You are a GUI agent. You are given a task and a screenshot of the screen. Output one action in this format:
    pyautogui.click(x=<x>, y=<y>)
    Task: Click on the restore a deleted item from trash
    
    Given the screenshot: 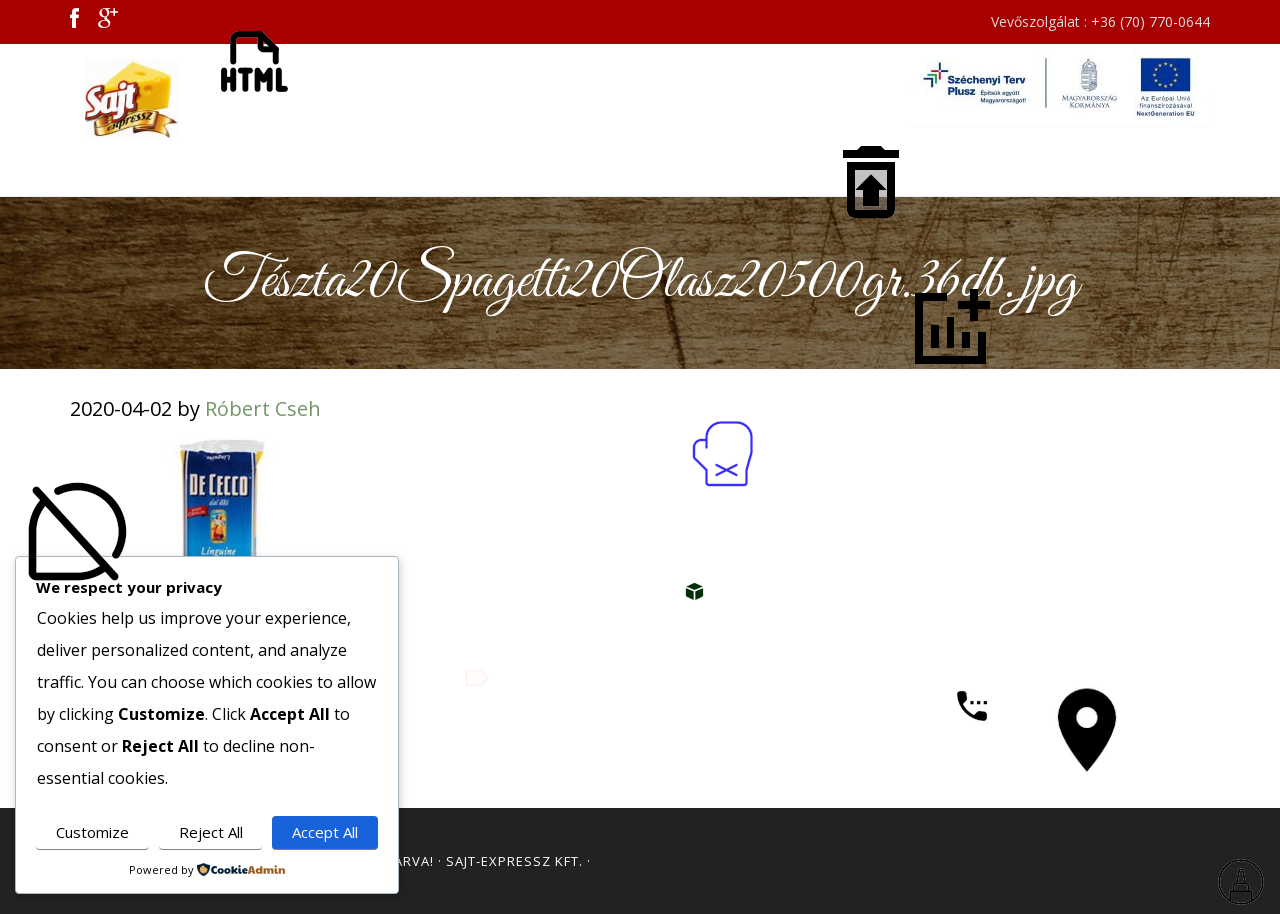 What is the action you would take?
    pyautogui.click(x=871, y=182)
    